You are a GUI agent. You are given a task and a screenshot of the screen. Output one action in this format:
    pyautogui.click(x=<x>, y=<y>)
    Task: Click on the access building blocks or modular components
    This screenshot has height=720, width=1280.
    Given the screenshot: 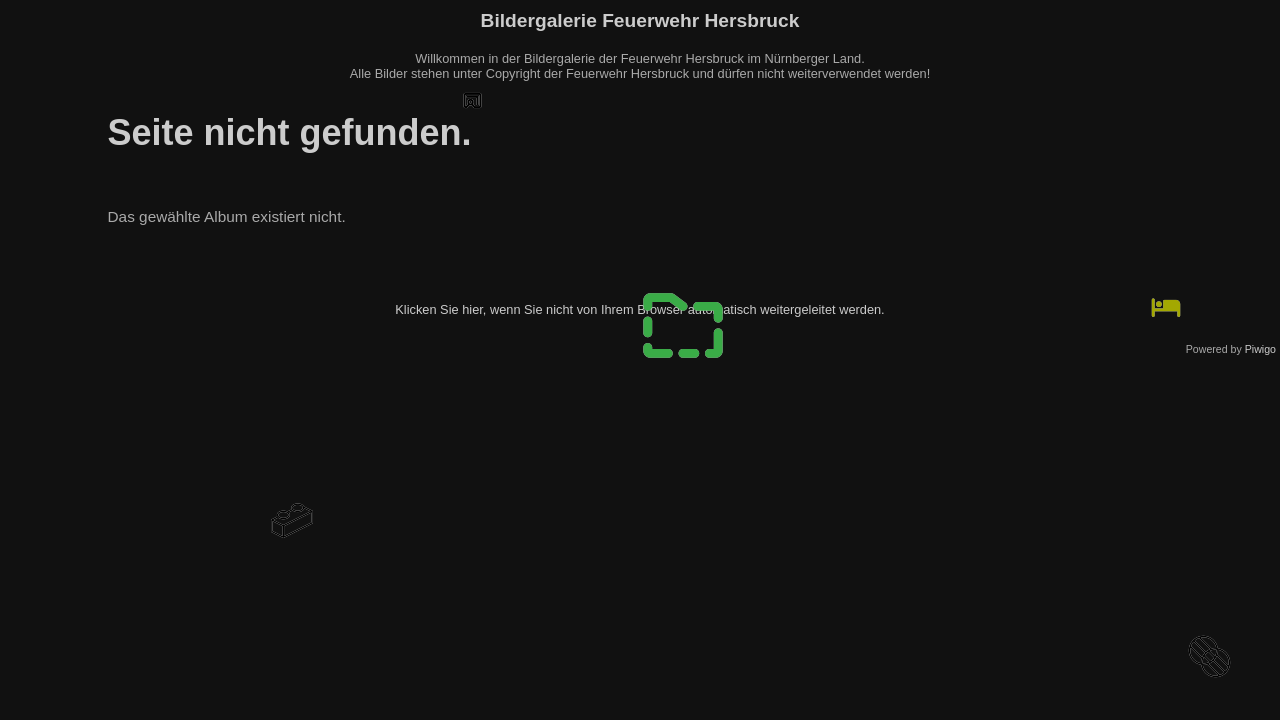 What is the action you would take?
    pyautogui.click(x=292, y=520)
    